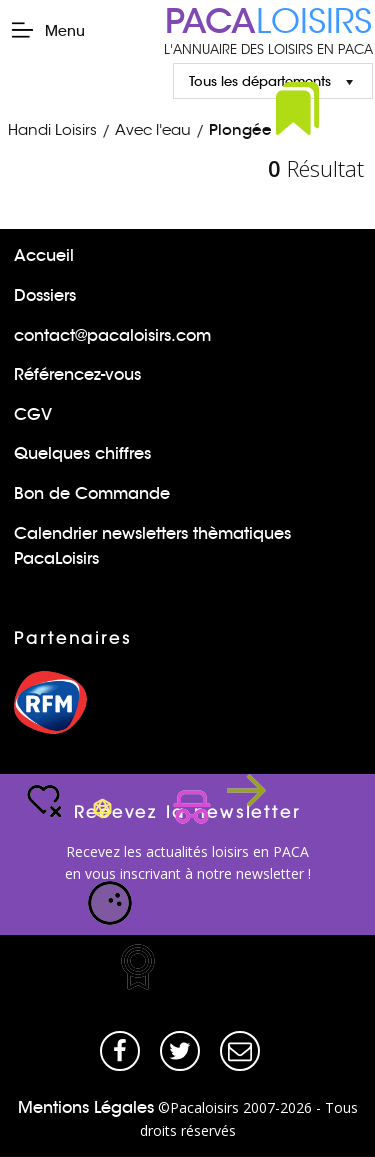 Image resolution: width=375 pixels, height=1157 pixels. What do you see at coordinates (102, 808) in the screenshot?
I see `view 3D model or object` at bounding box center [102, 808].